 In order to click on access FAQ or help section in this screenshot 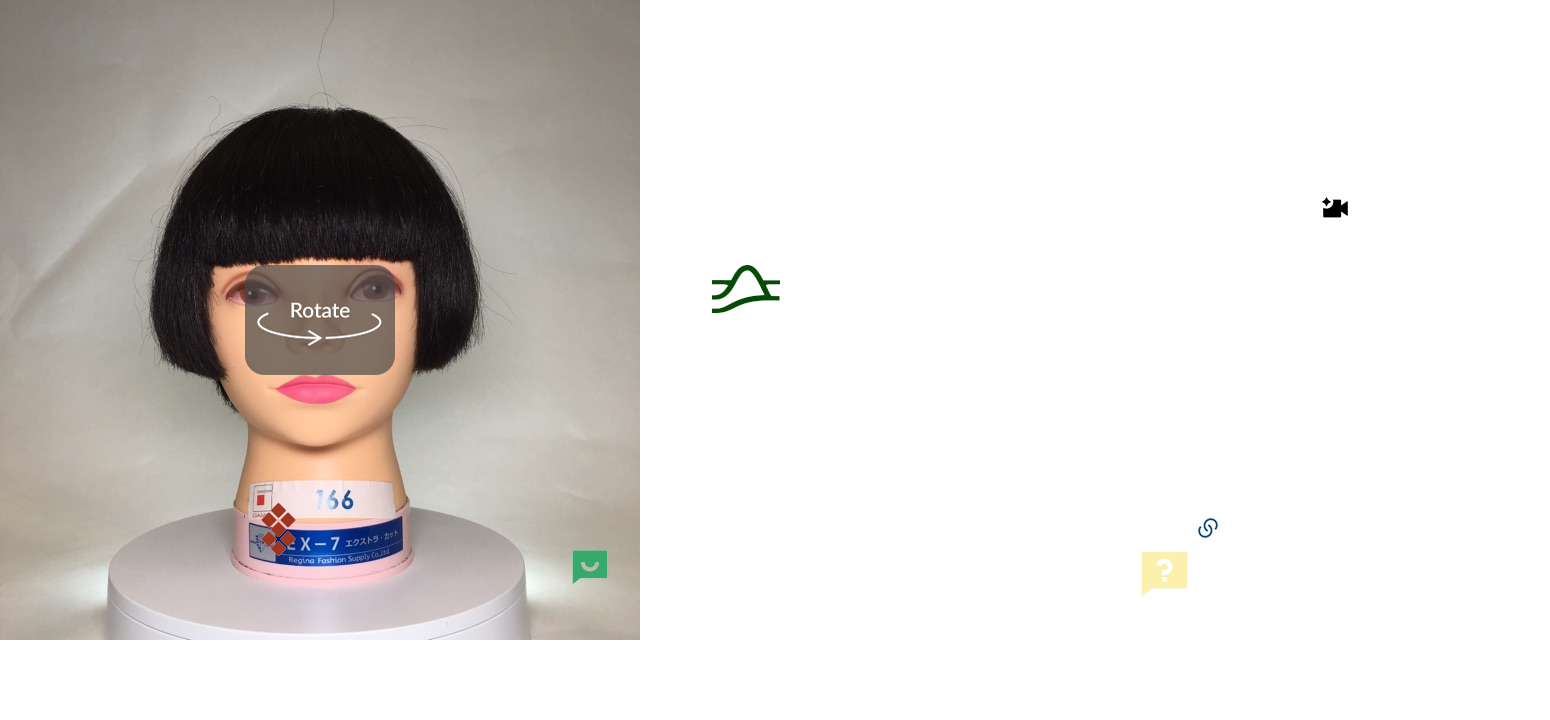, I will do `click(1164, 572)`.